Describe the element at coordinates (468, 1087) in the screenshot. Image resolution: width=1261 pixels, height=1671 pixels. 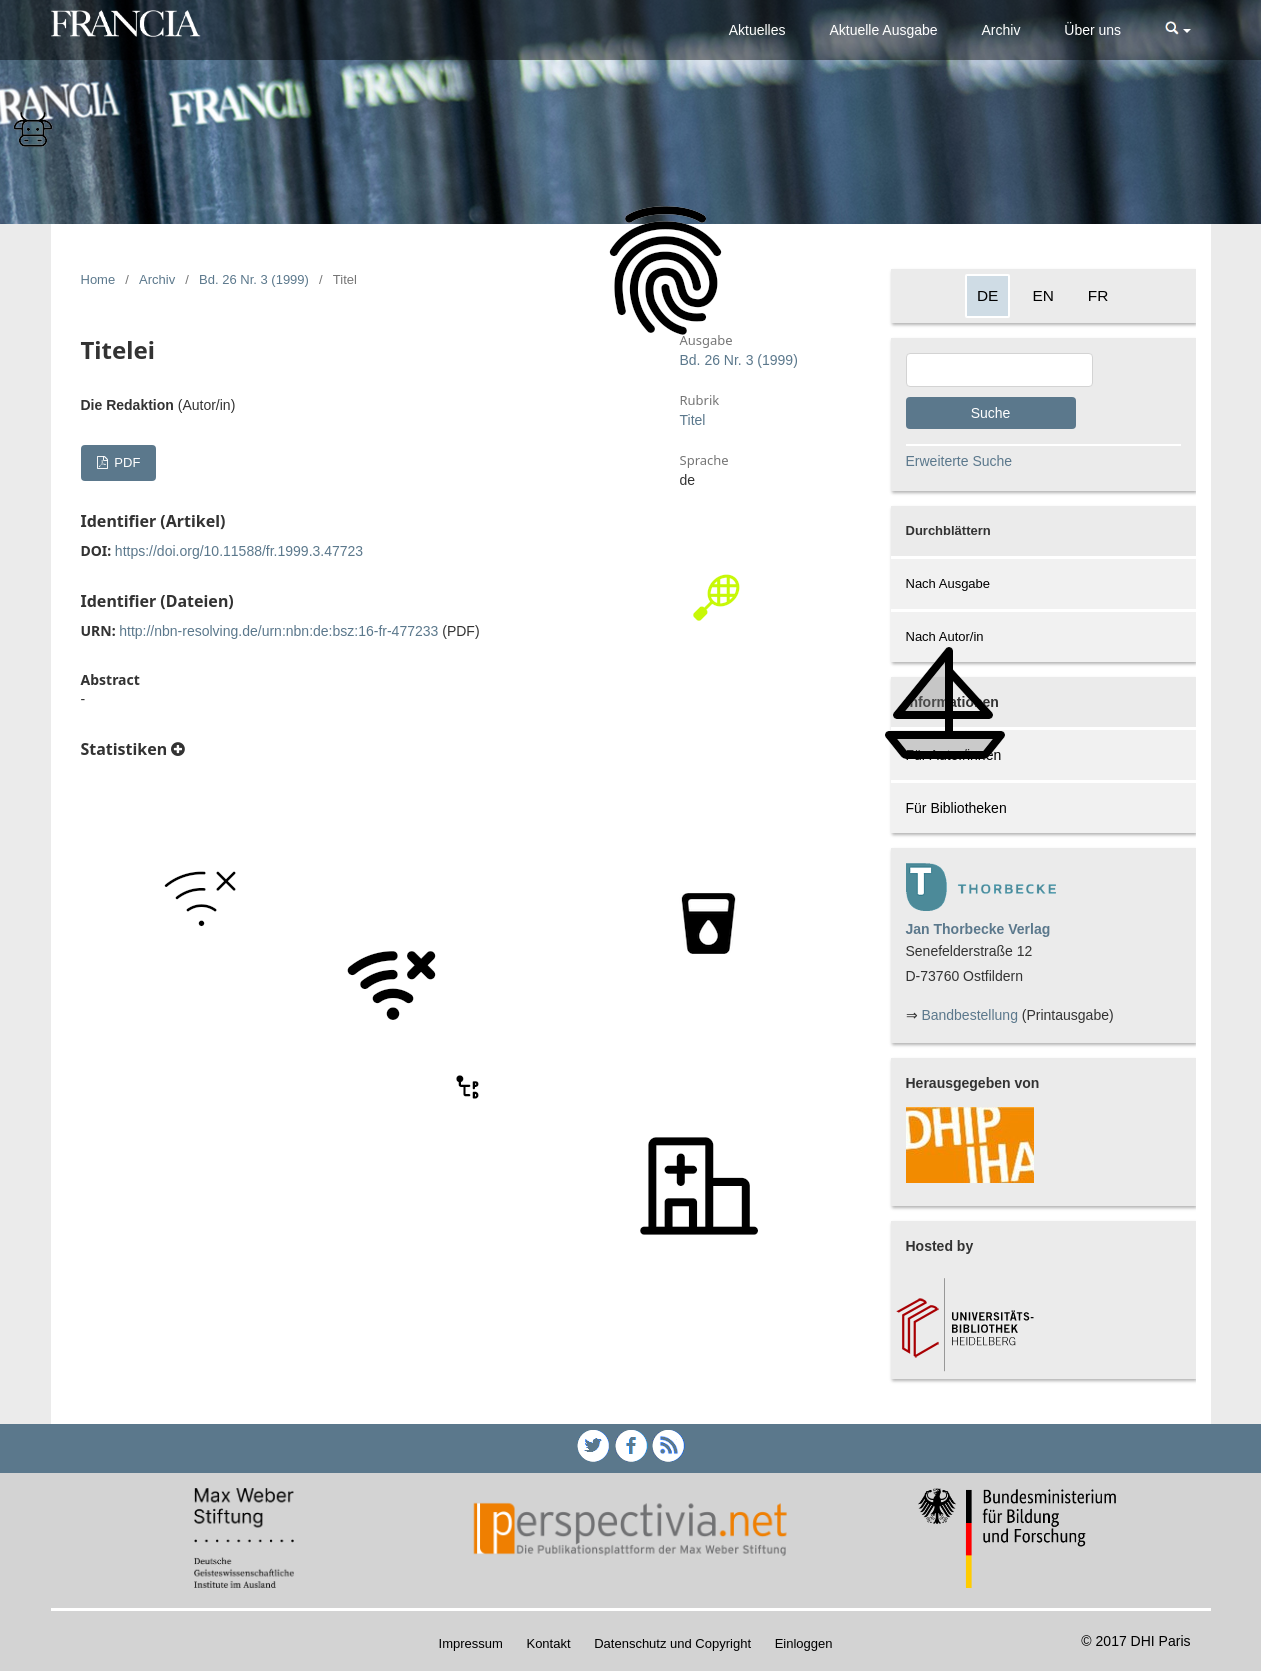
I see `select automatic transmission mode` at that location.